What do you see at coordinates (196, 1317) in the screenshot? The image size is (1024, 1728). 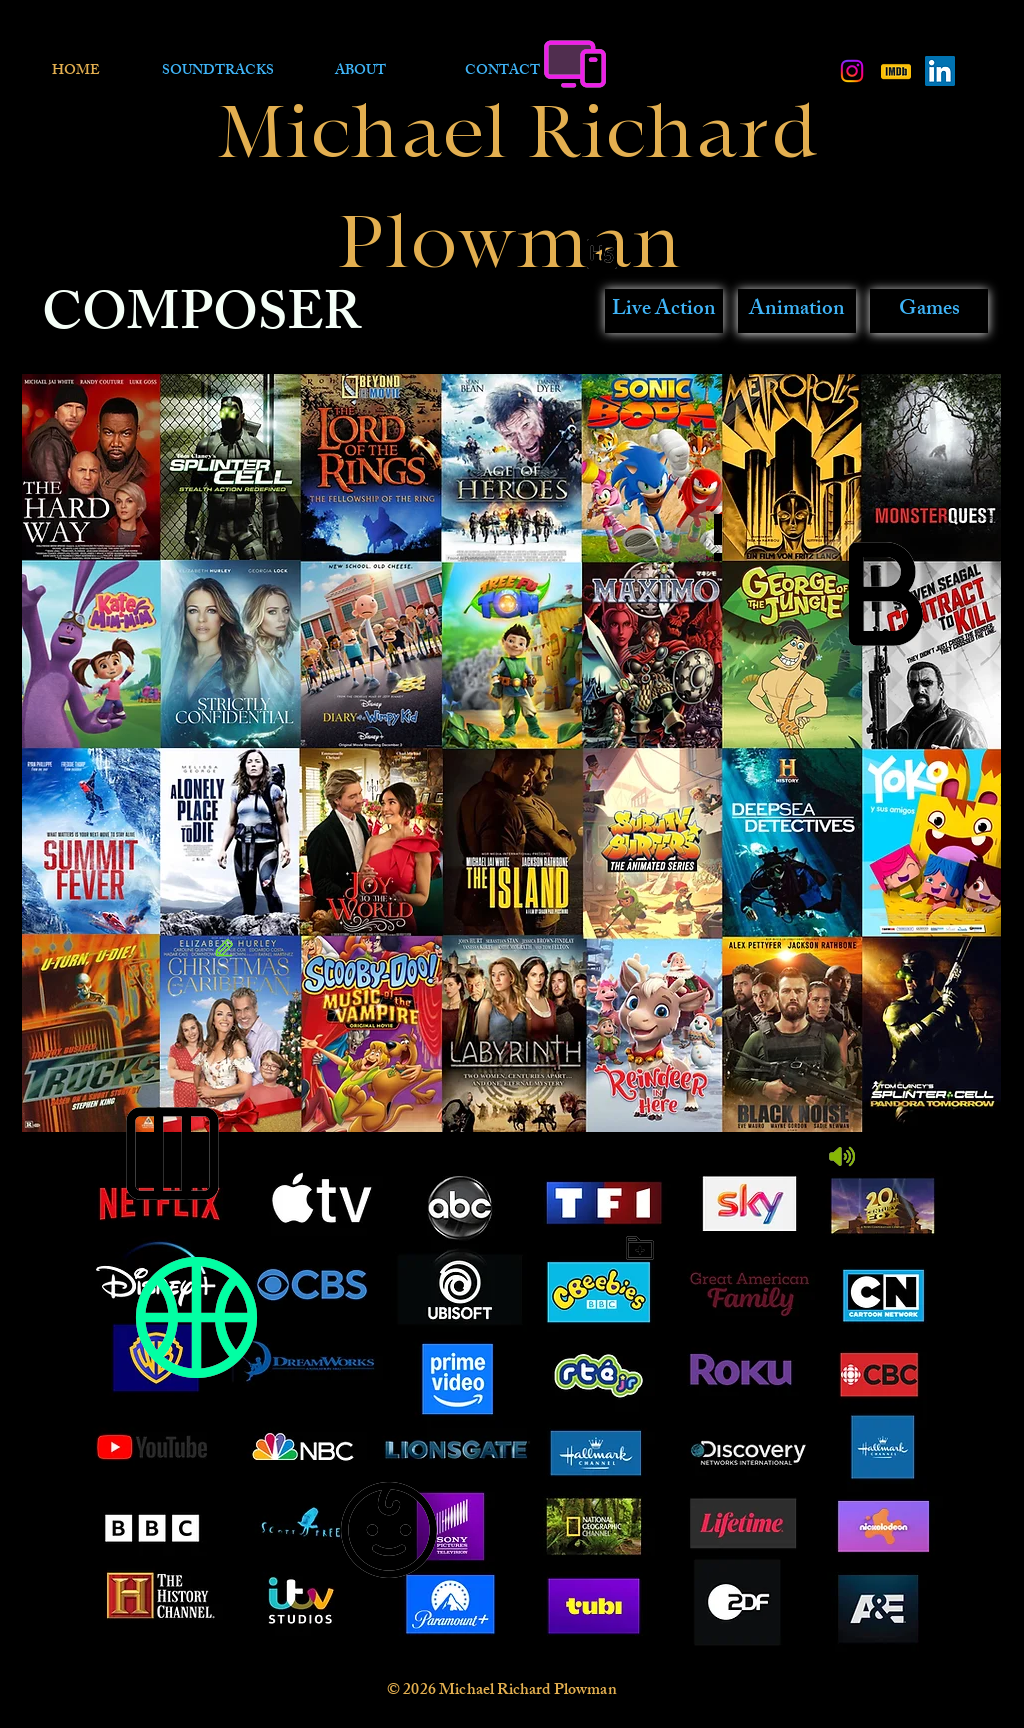 I see `access sports or basketball-related content` at bounding box center [196, 1317].